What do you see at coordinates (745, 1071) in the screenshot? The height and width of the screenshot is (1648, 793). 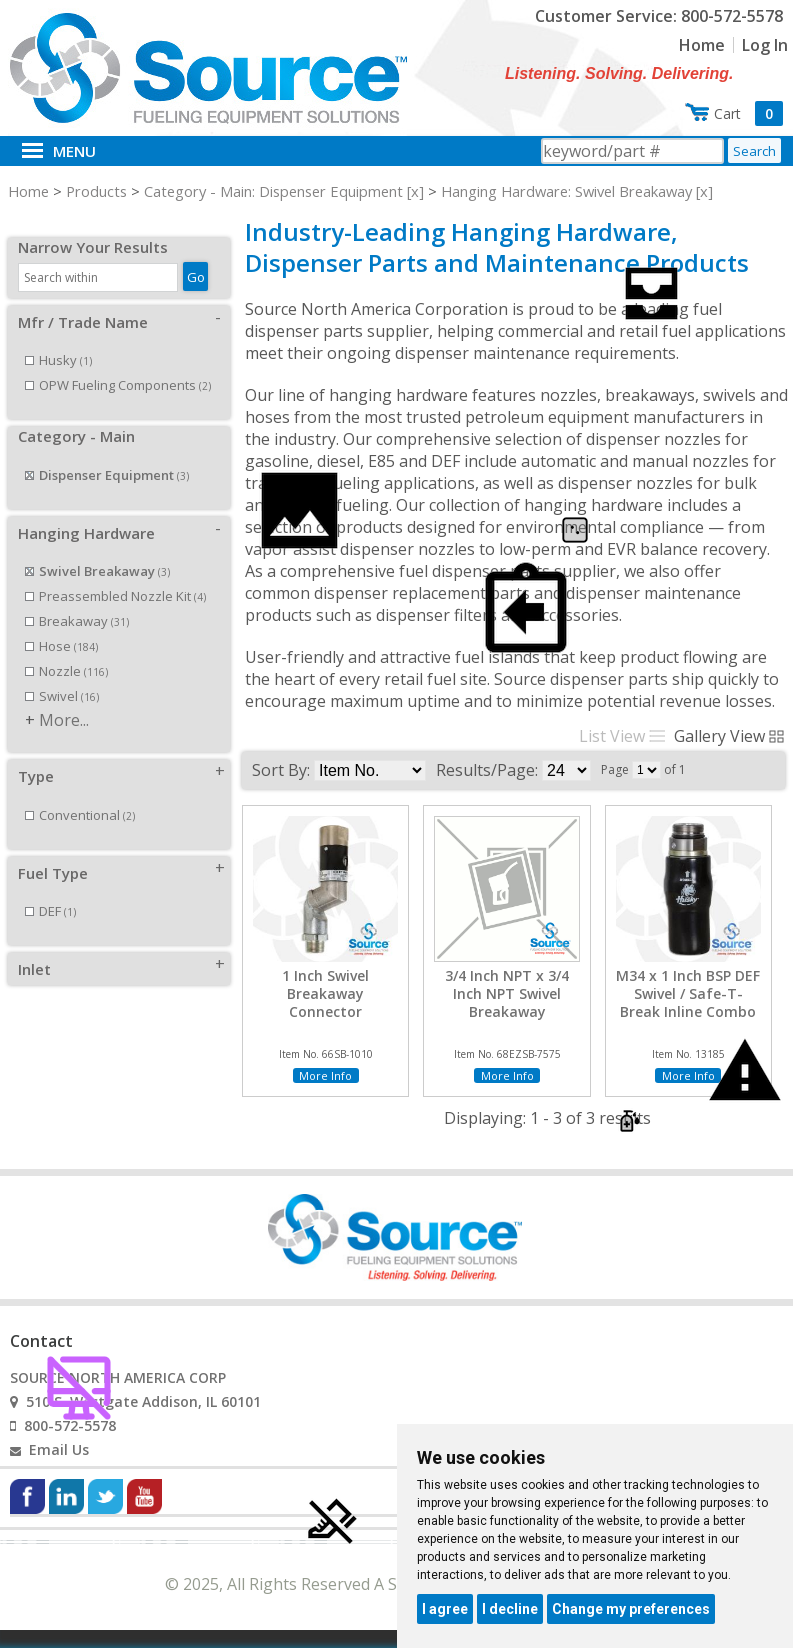 I see `indicates a warning or caution state` at bounding box center [745, 1071].